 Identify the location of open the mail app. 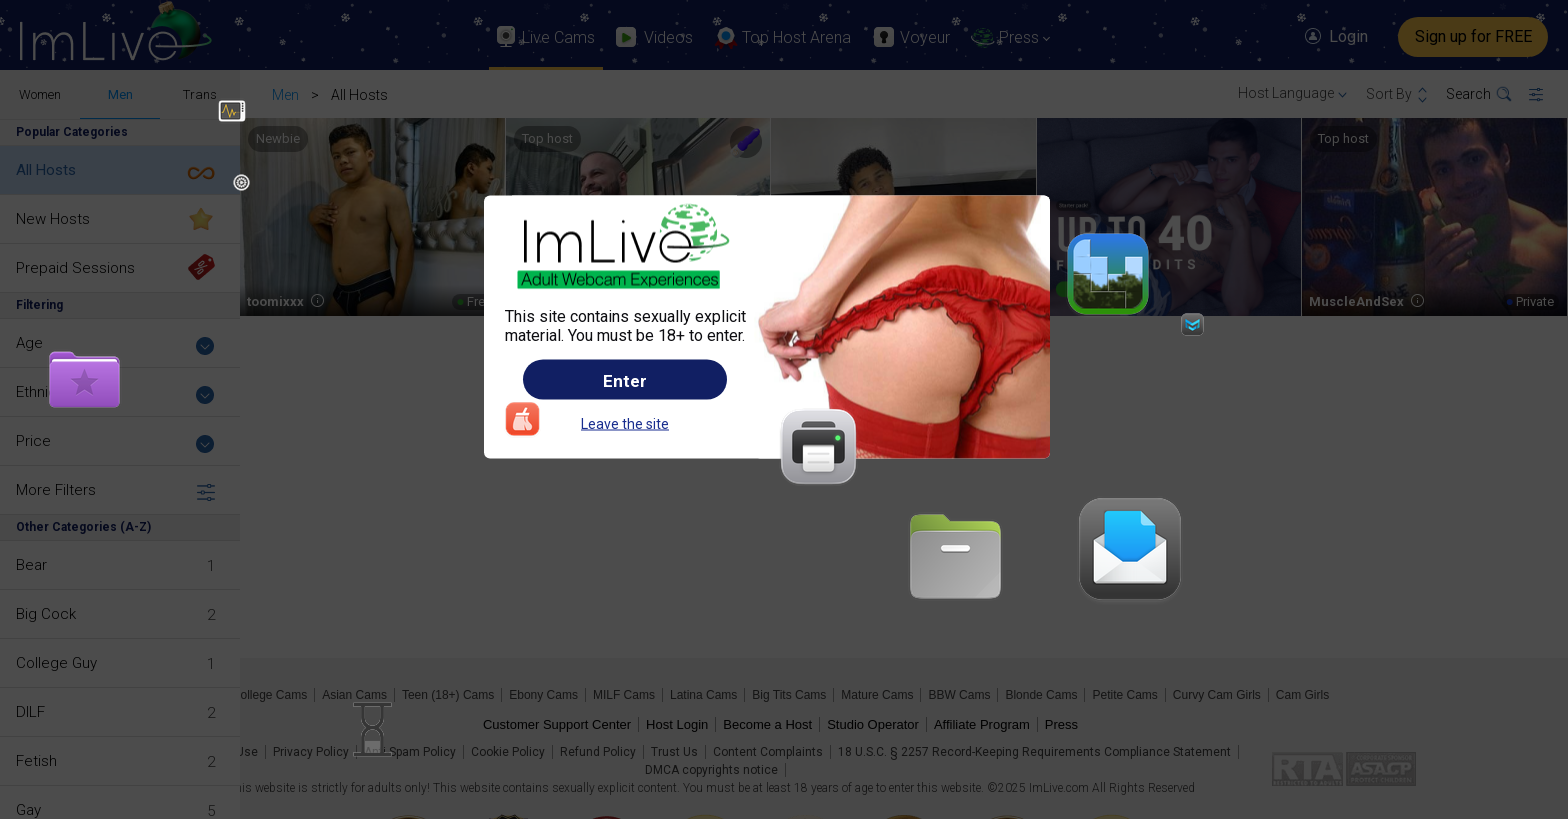
(1130, 549).